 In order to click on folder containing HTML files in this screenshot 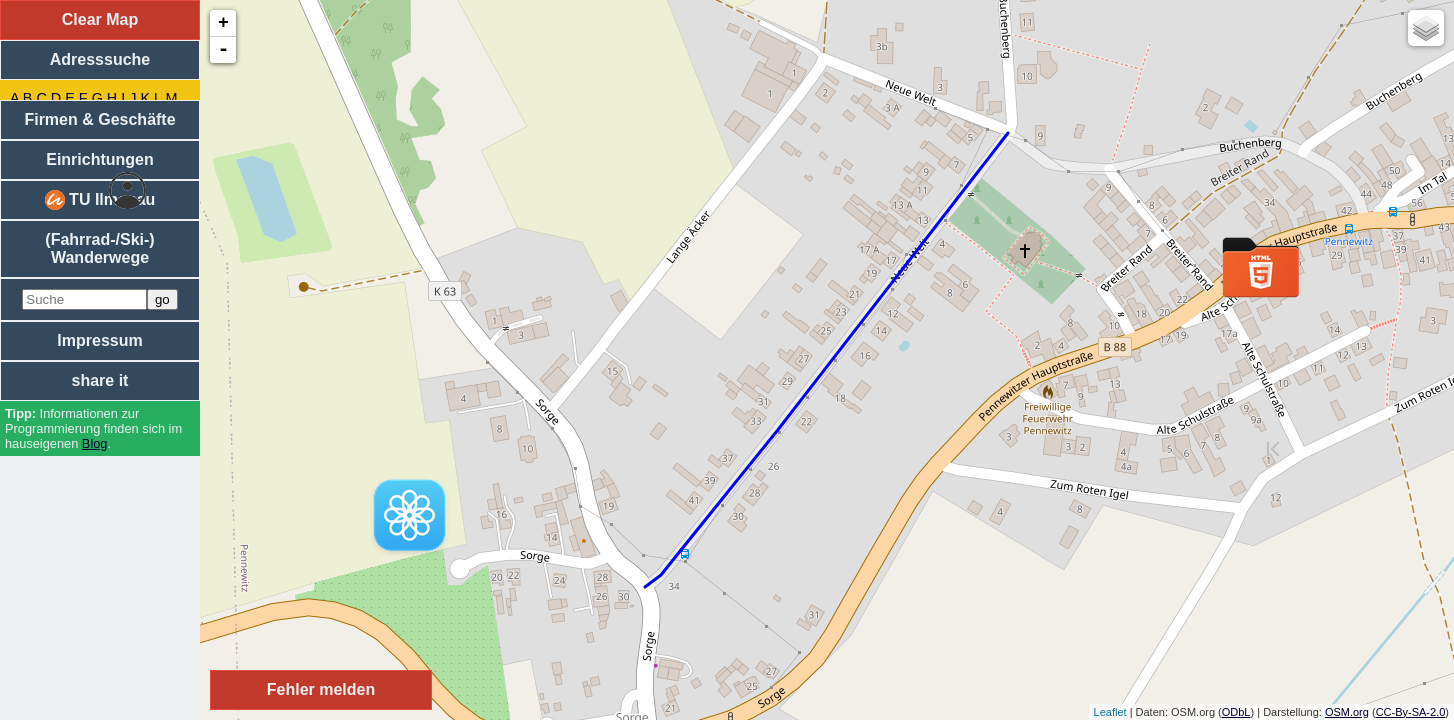, I will do `click(1260, 269)`.